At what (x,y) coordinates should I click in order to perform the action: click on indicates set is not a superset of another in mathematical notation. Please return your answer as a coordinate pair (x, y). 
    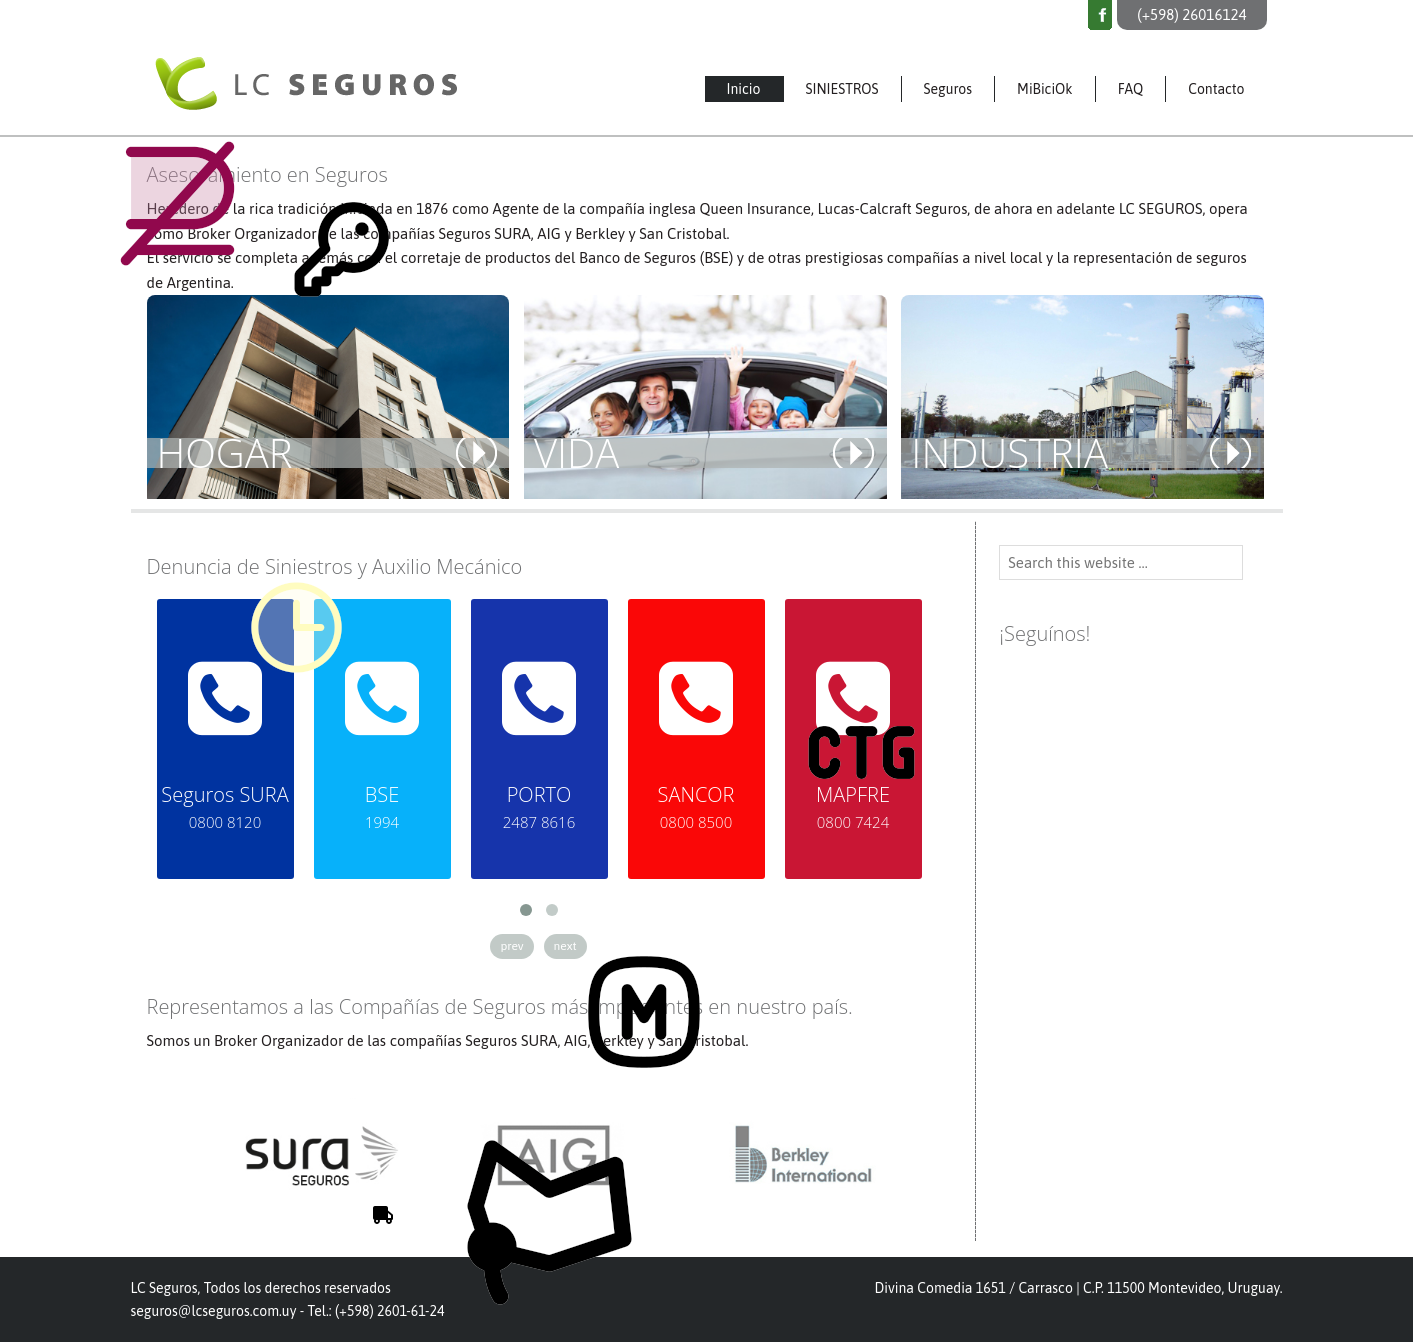
    Looking at the image, I should click on (177, 203).